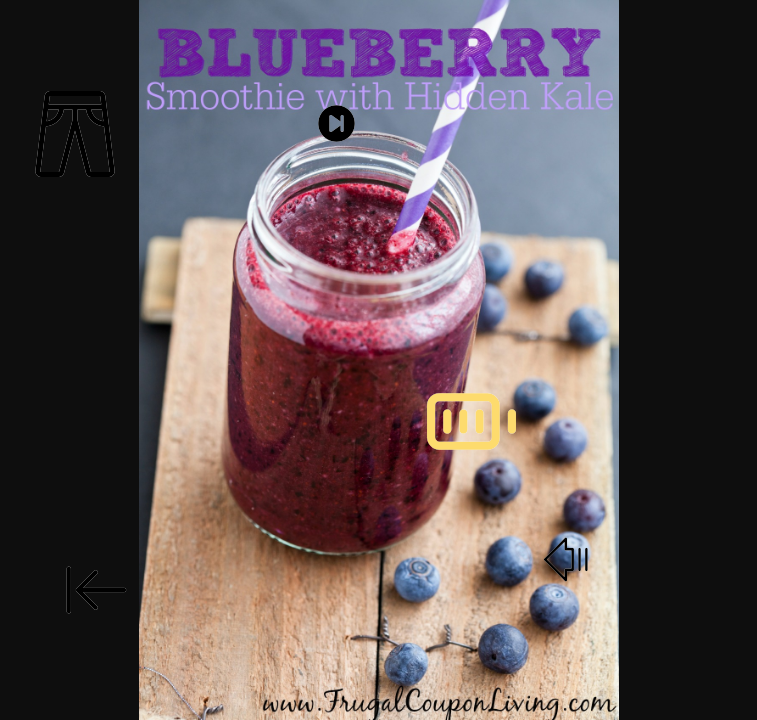  What do you see at coordinates (95, 590) in the screenshot?
I see `skip to the beginning of a track or playlist` at bounding box center [95, 590].